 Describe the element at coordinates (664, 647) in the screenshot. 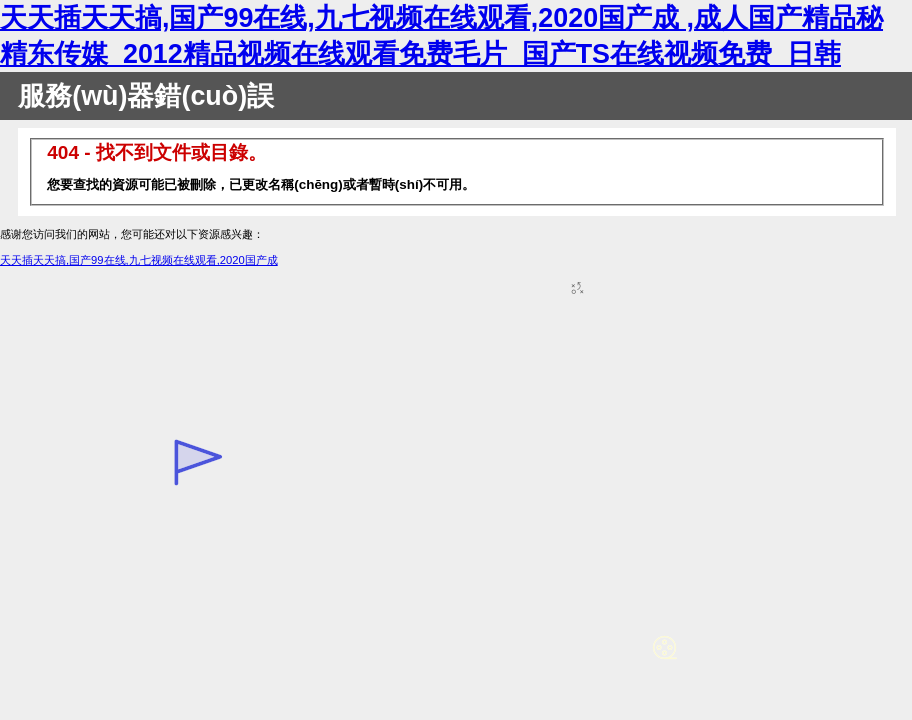

I see `access video or movie library` at that location.